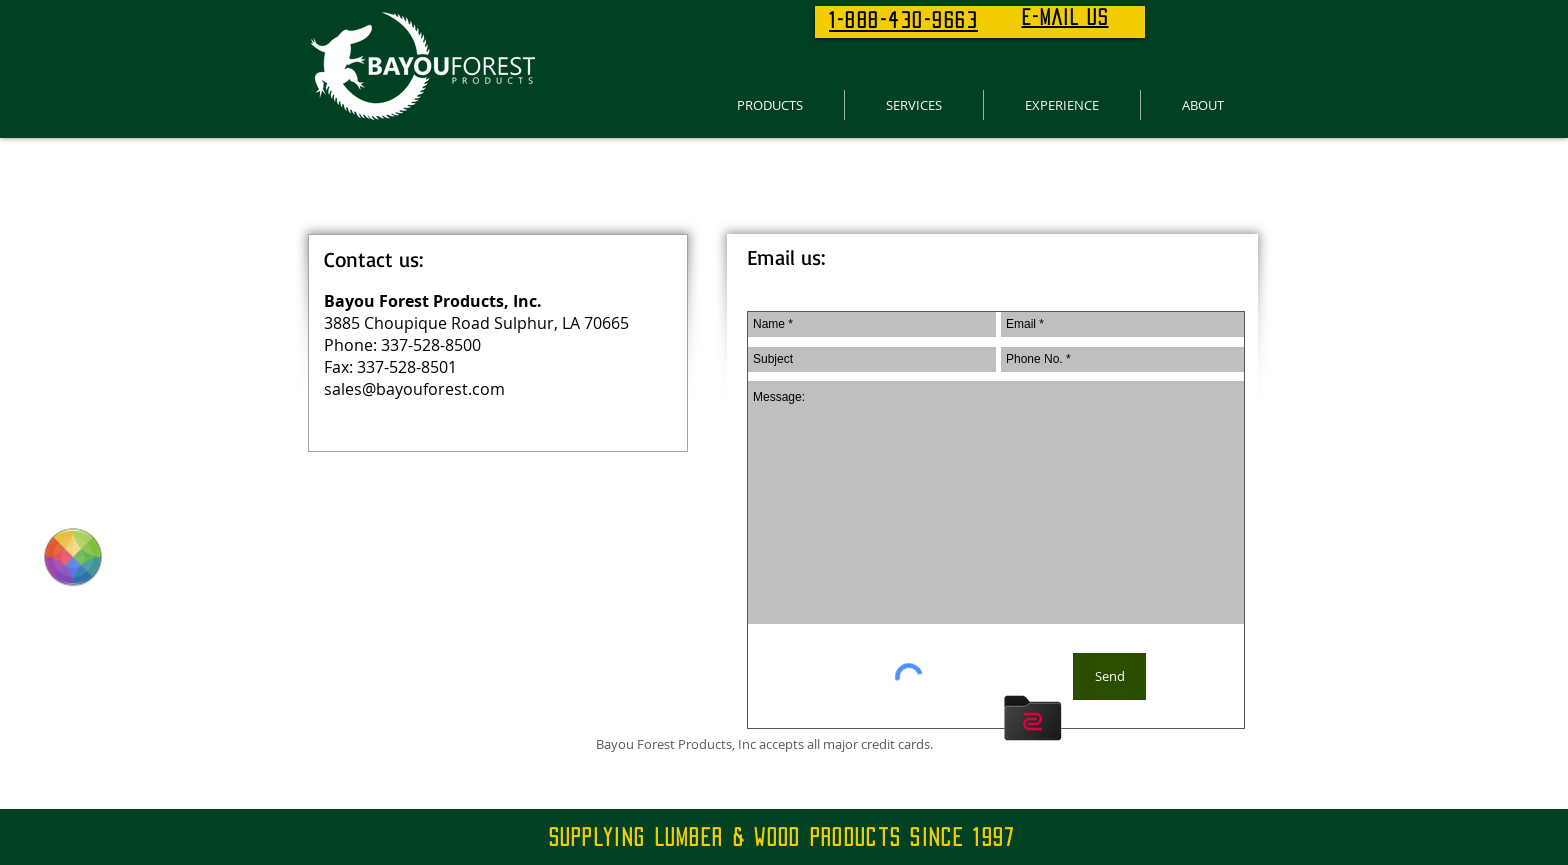 This screenshot has height=865, width=1568. What do you see at coordinates (73, 557) in the screenshot?
I see `open color picker tool` at bounding box center [73, 557].